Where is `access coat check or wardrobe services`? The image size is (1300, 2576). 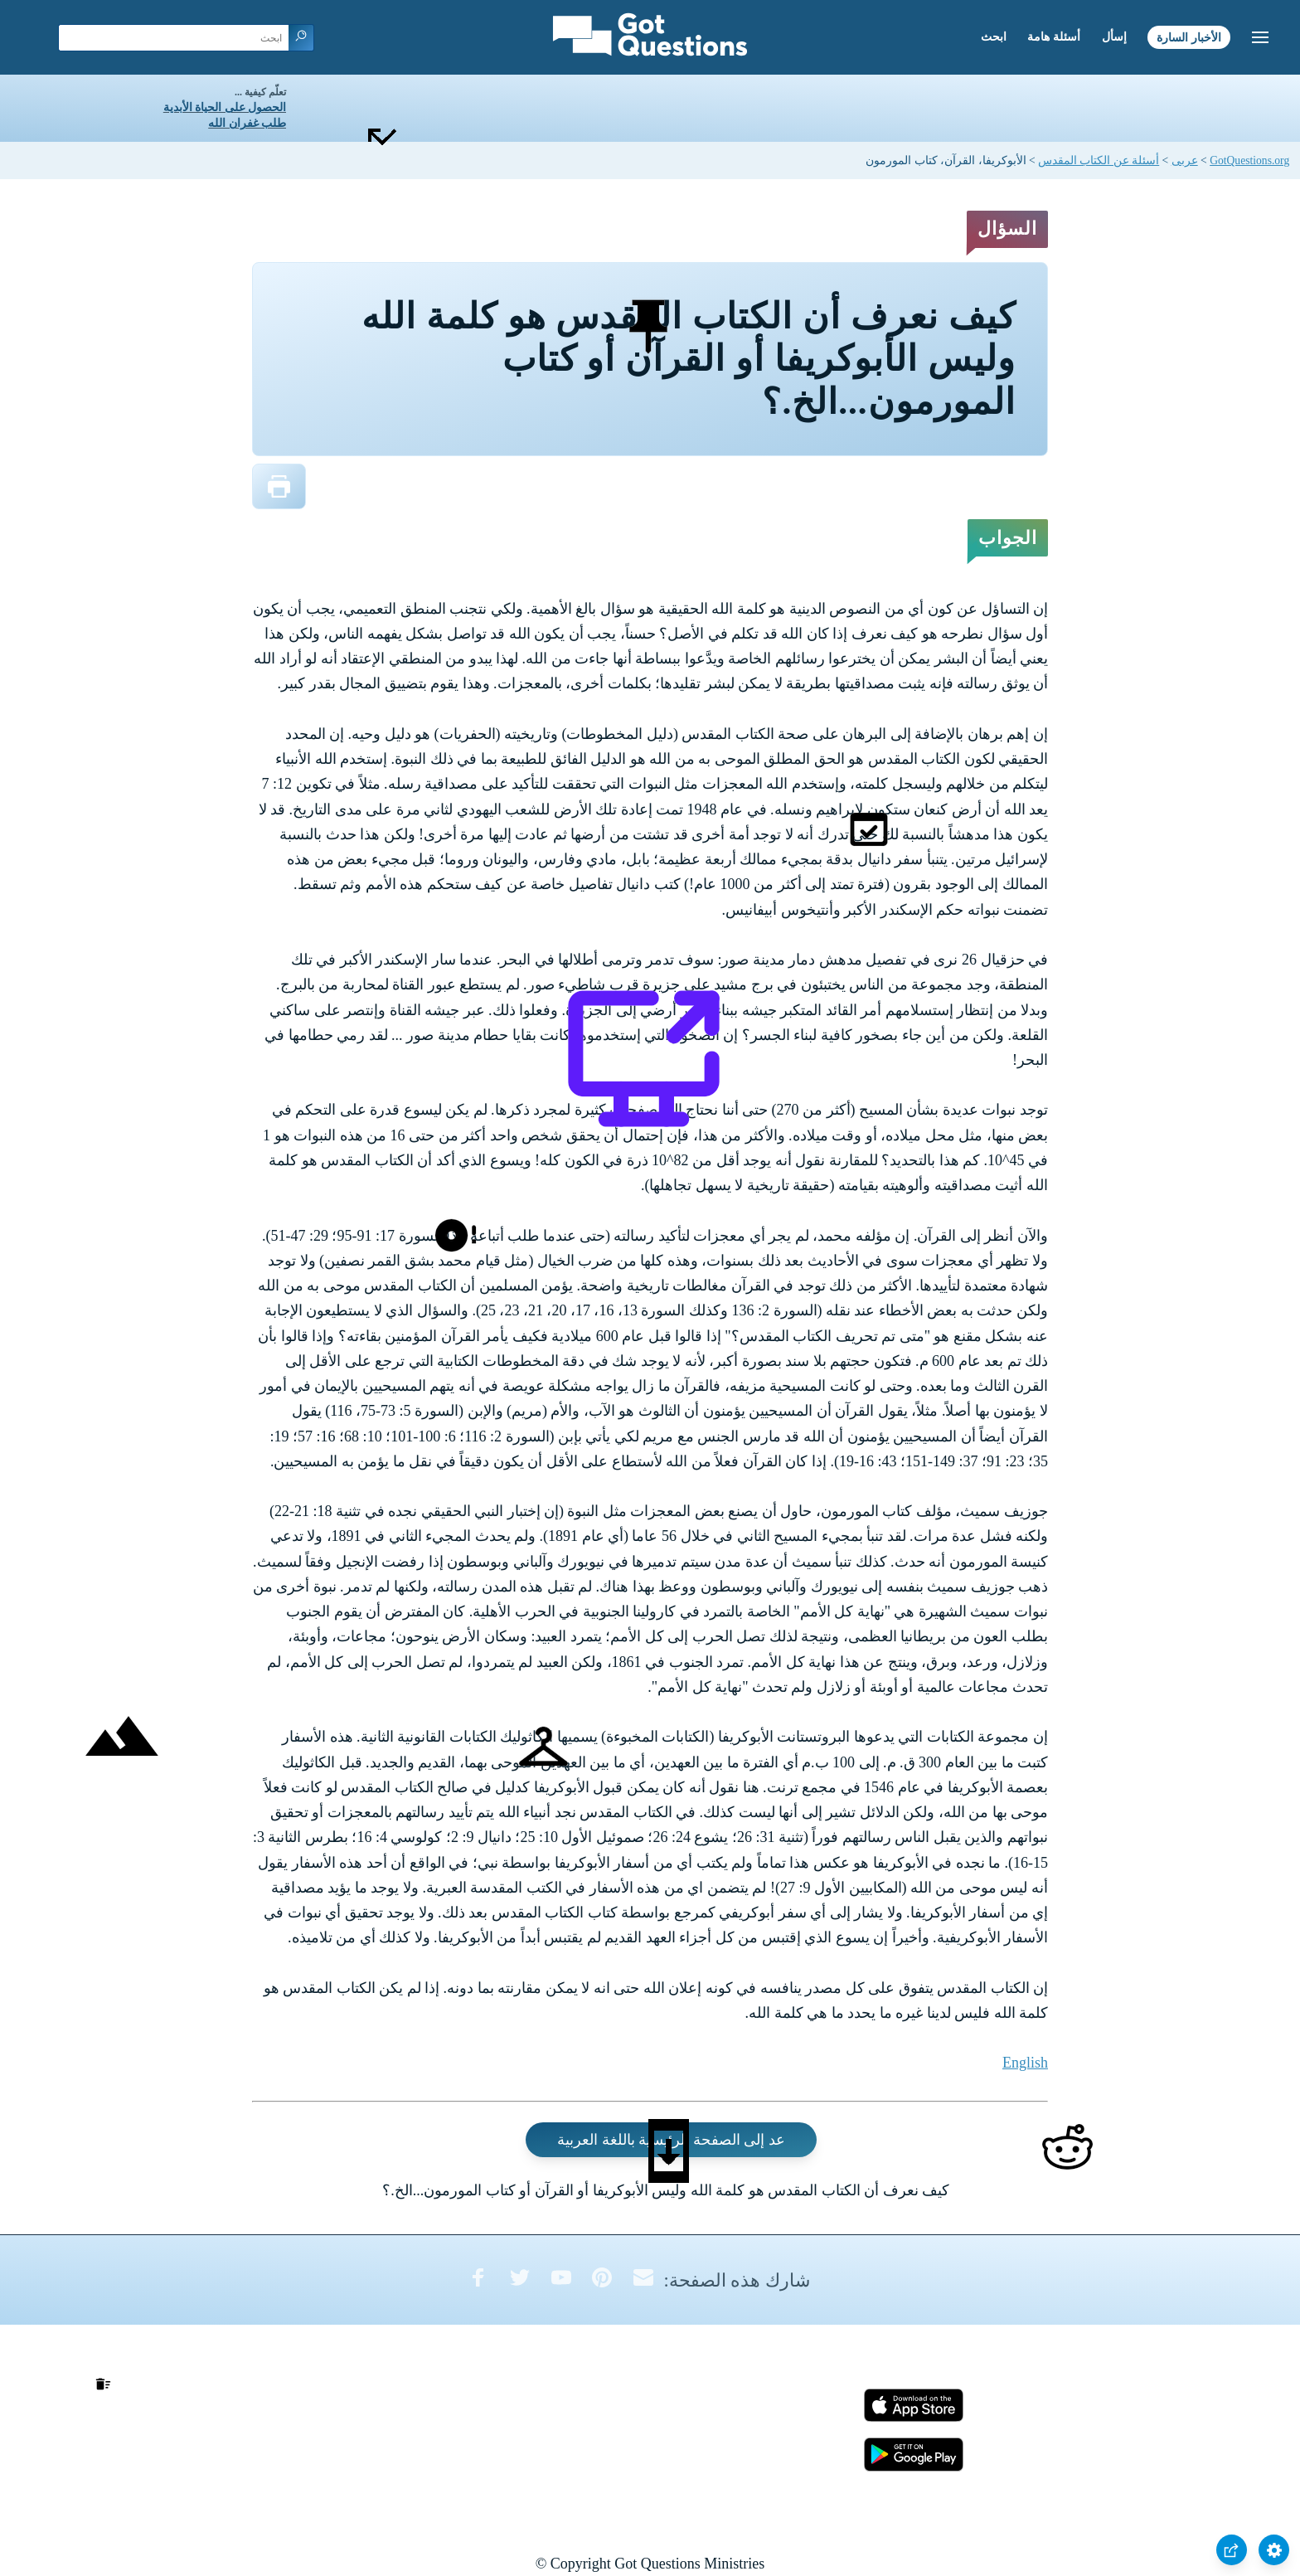 access coat check or wardrobe services is located at coordinates (543, 1746).